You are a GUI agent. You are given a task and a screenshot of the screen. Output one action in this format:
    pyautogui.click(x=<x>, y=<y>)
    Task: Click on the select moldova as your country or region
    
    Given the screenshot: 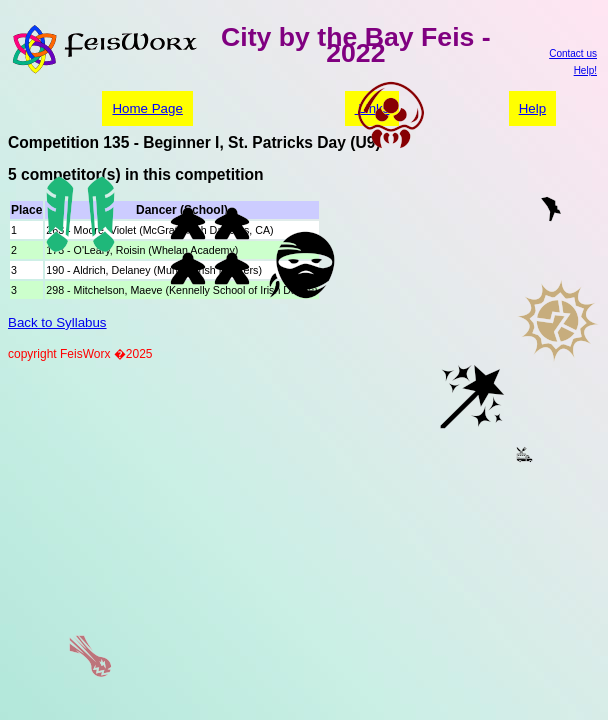 What is the action you would take?
    pyautogui.click(x=551, y=209)
    